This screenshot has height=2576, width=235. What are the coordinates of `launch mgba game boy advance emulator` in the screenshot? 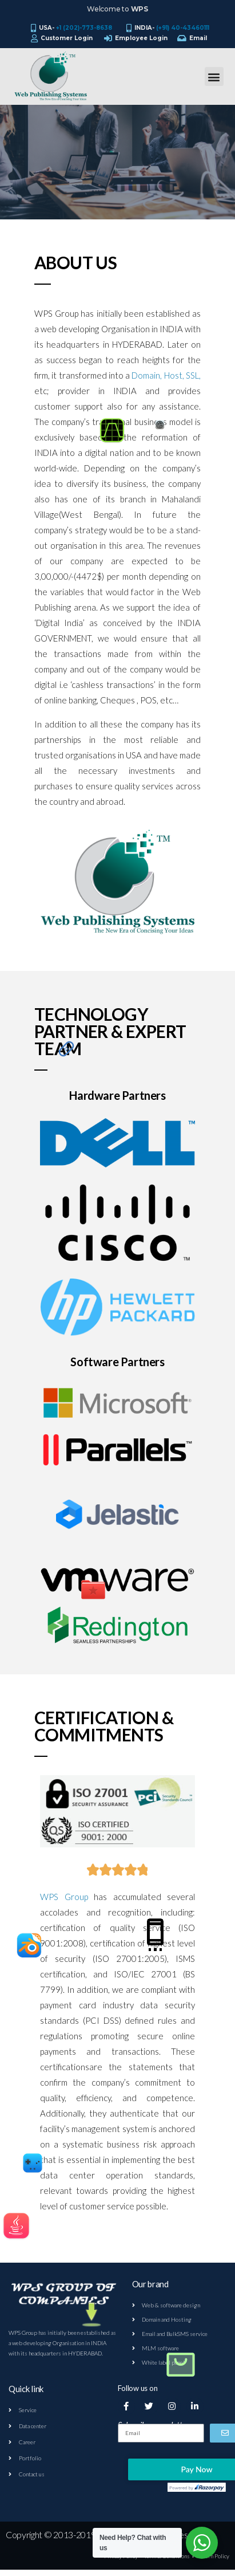 It's located at (33, 2163).